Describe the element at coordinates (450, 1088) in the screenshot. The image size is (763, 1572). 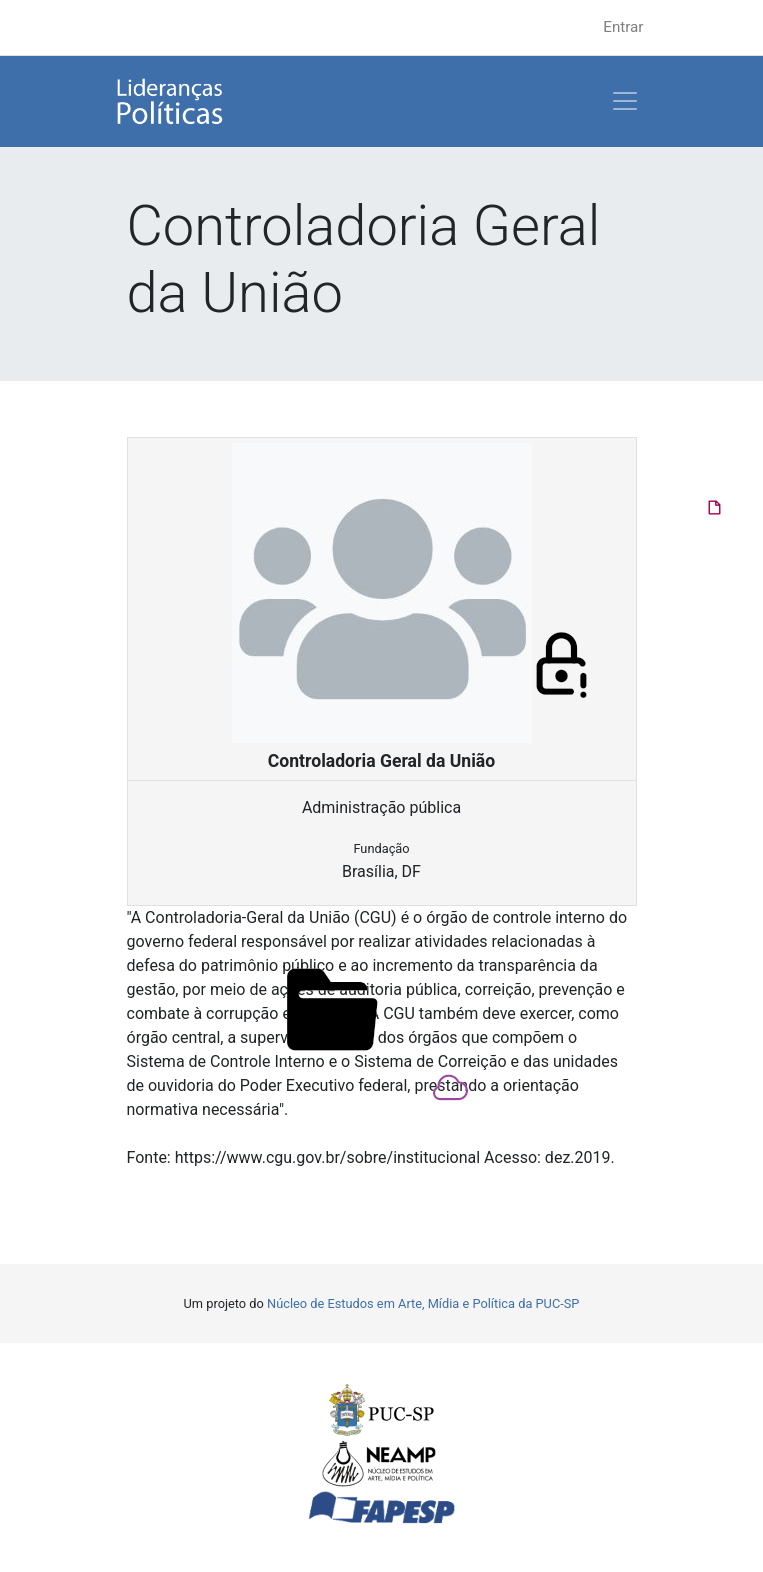
I see `access cloud storage` at that location.